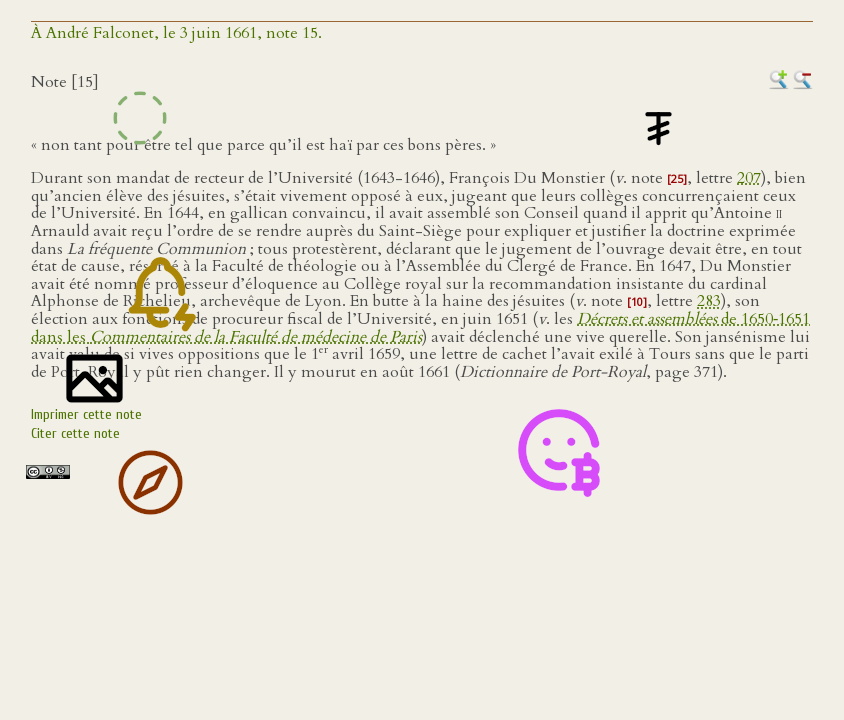 The height and width of the screenshot is (720, 844). What do you see at coordinates (140, 118) in the screenshot?
I see `create a new draft issue` at bounding box center [140, 118].